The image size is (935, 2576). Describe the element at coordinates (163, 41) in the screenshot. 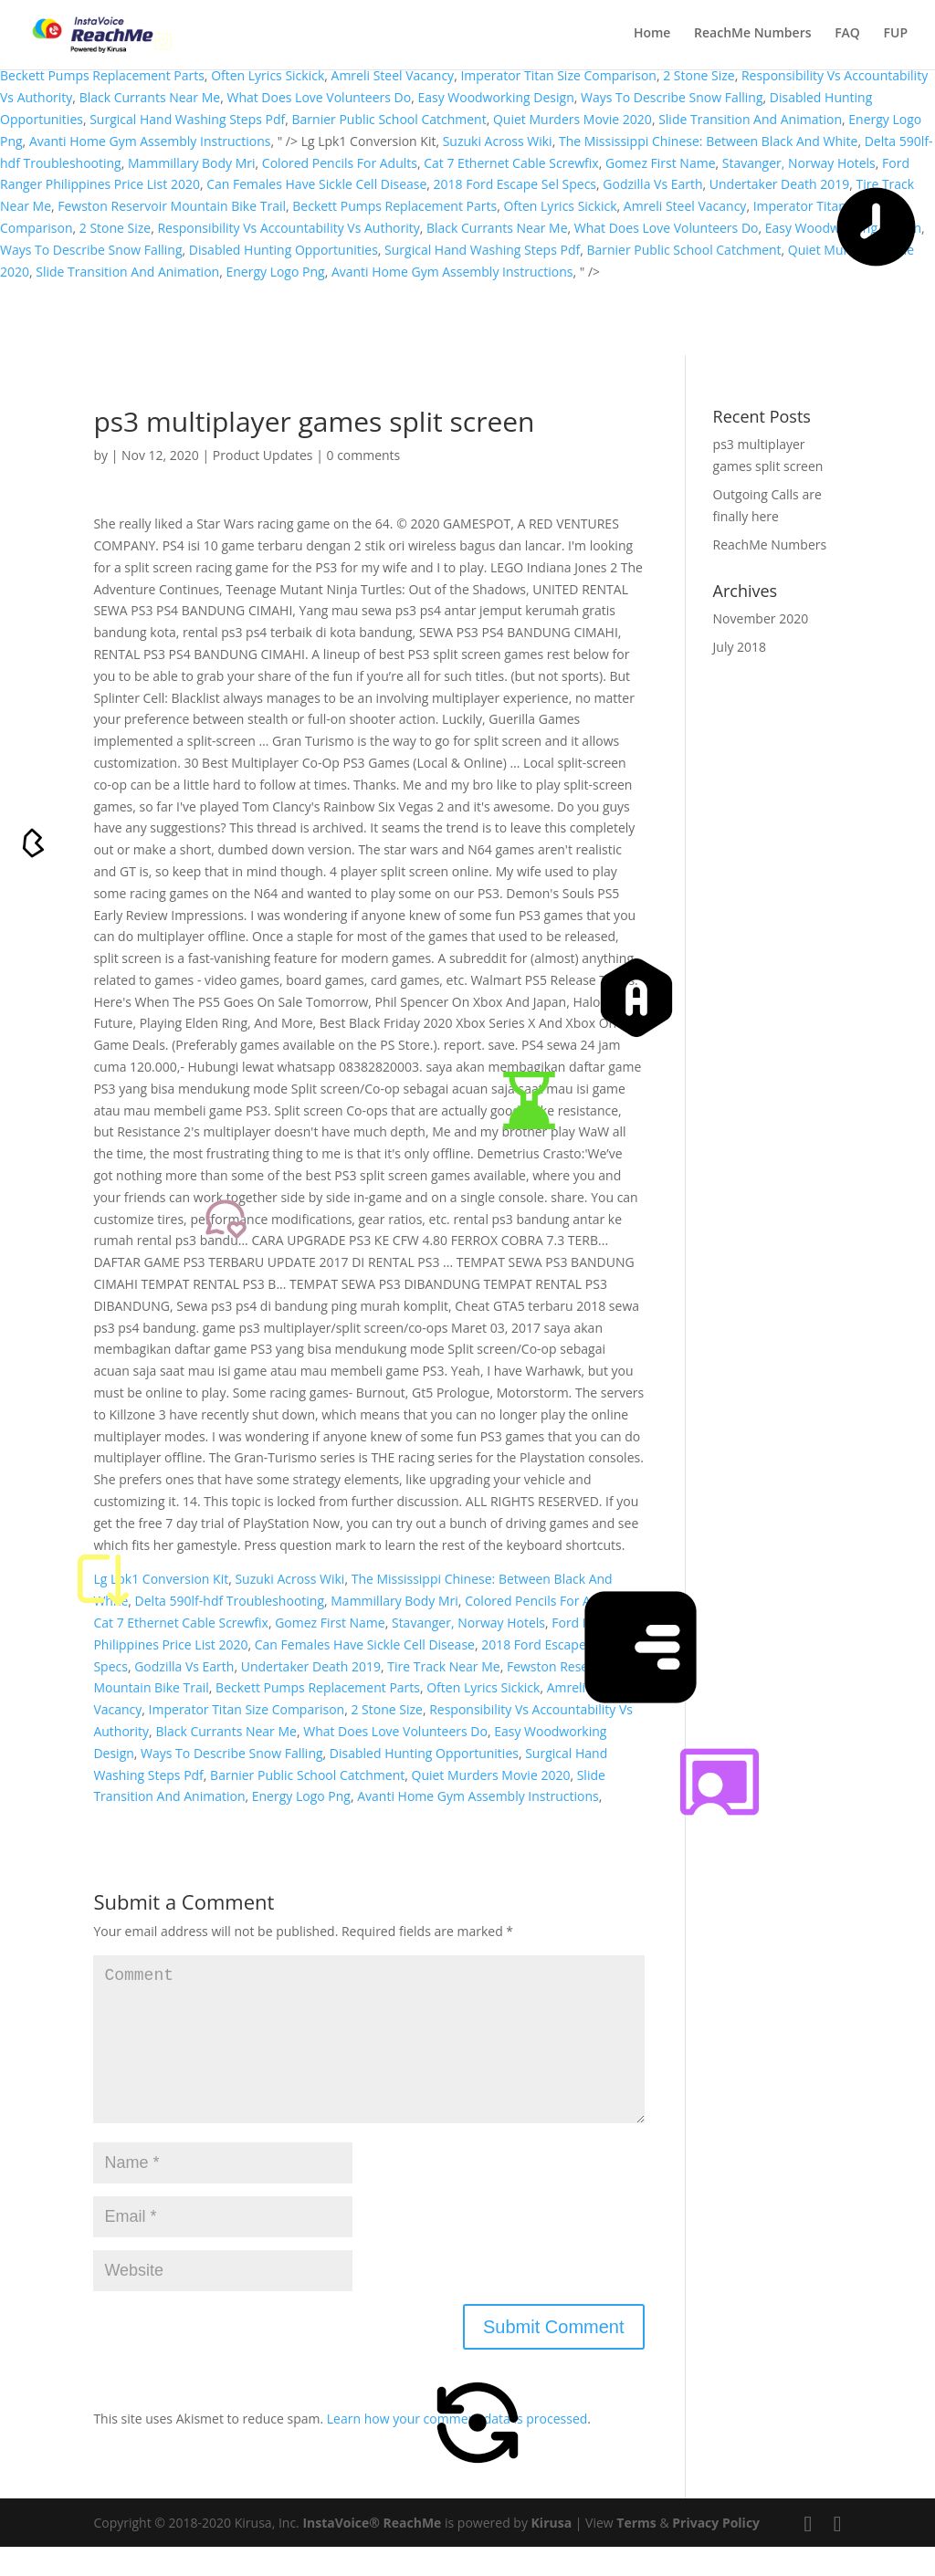

I see `view favorite or loved events` at that location.